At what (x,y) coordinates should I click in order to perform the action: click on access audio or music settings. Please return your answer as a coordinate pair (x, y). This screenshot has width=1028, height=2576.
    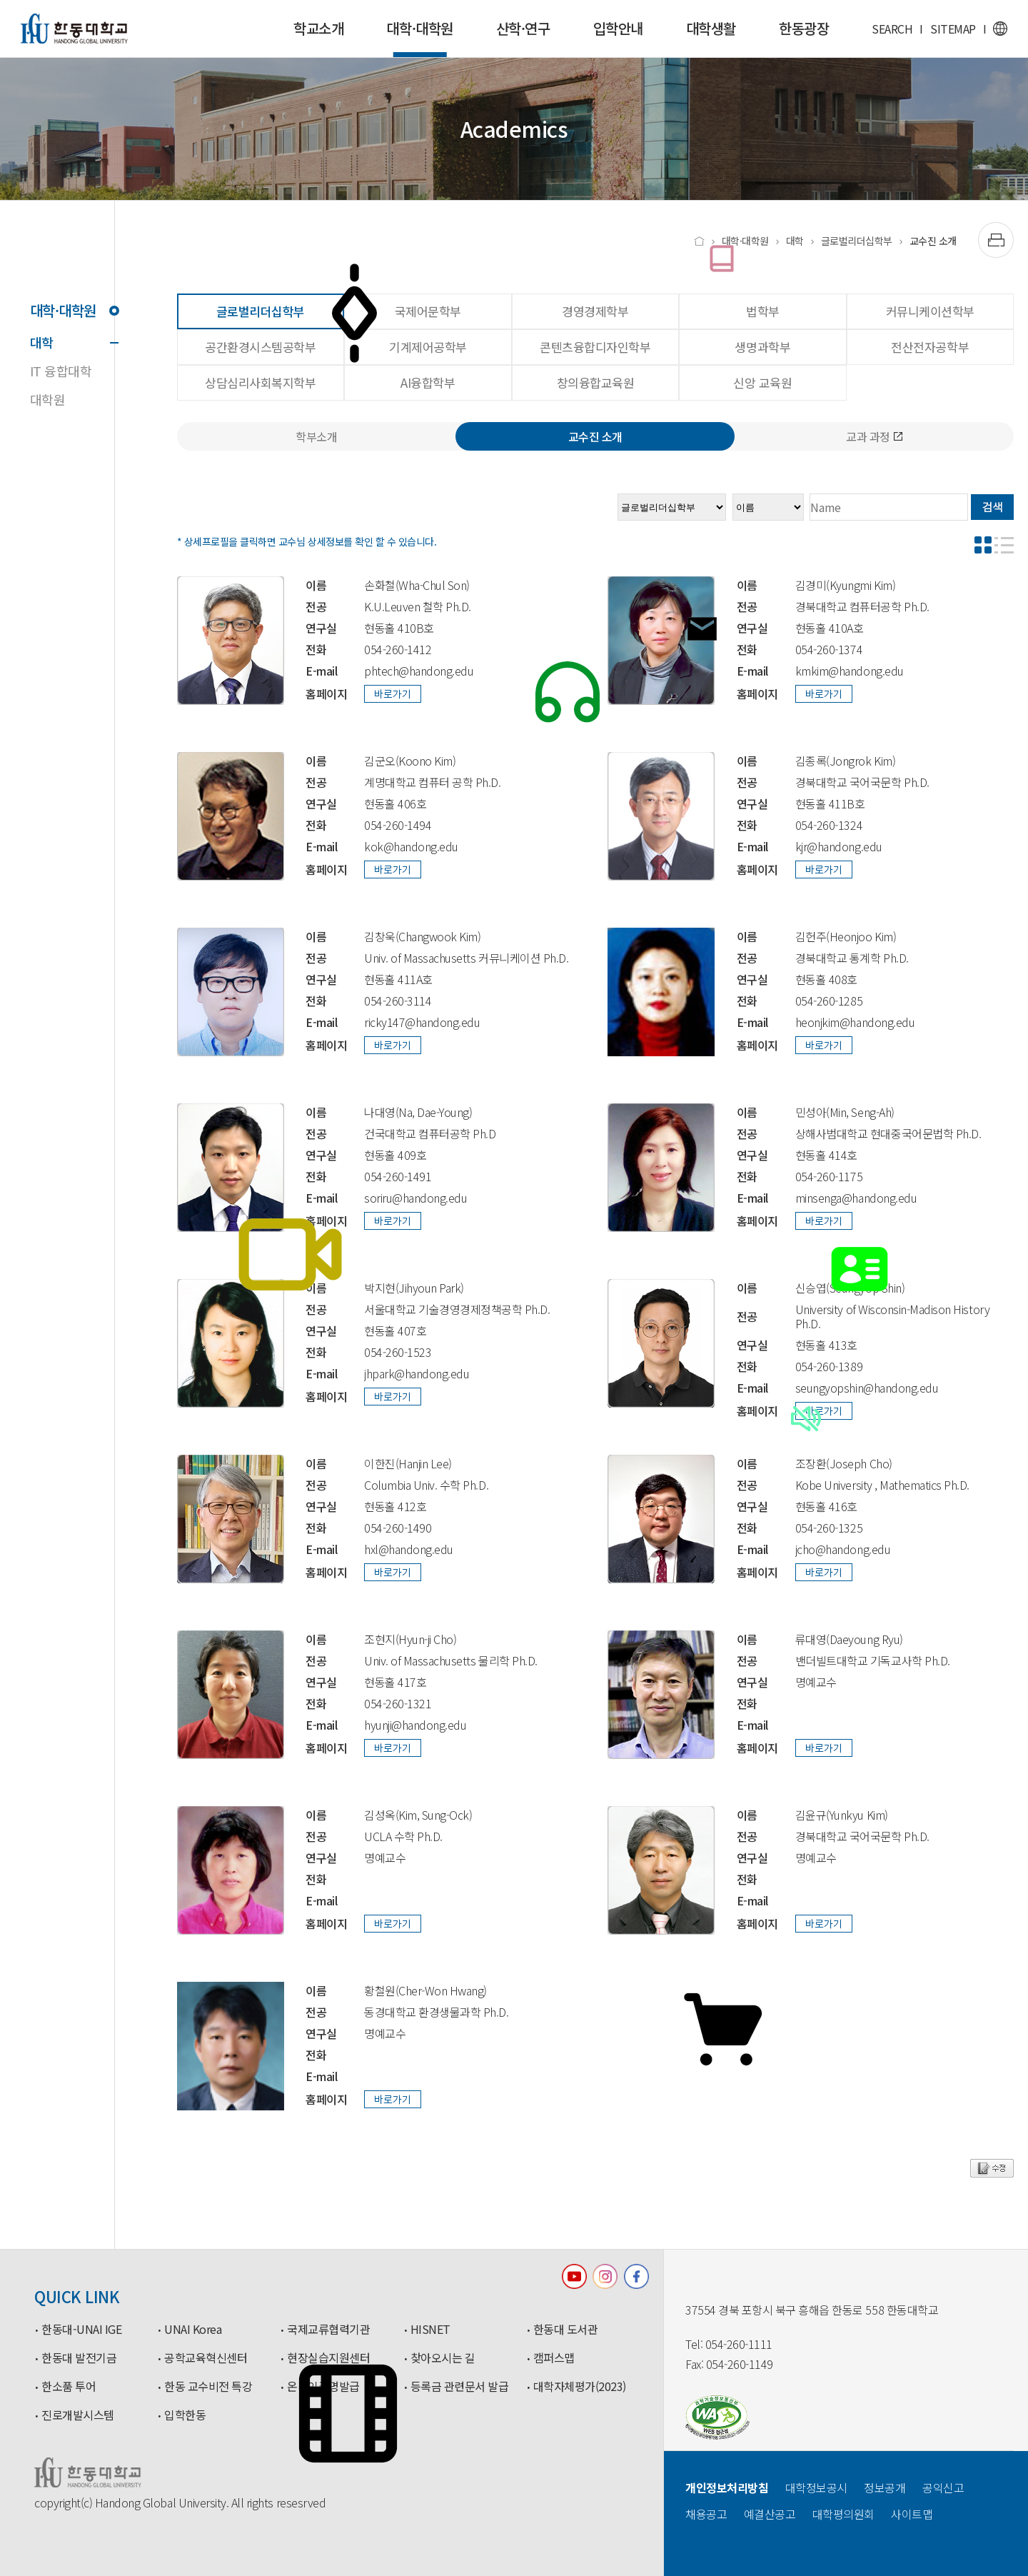
    Looking at the image, I should click on (568, 693).